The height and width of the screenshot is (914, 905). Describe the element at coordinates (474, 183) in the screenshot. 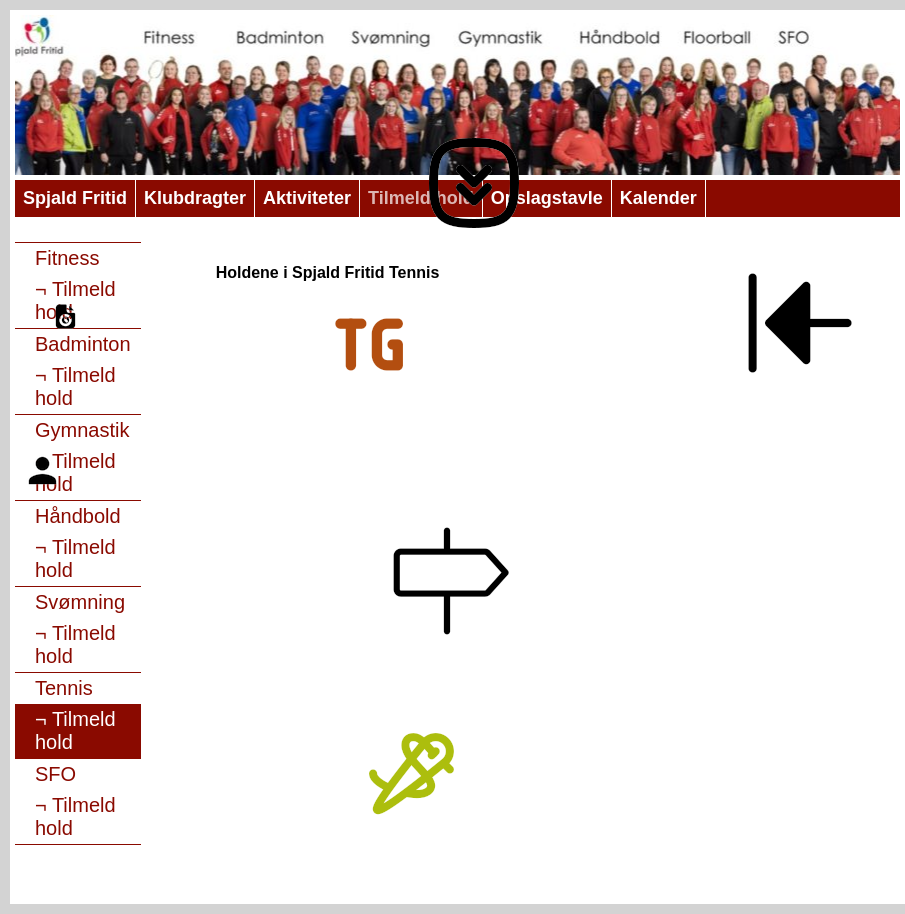

I see `expand content or show more items below` at that location.